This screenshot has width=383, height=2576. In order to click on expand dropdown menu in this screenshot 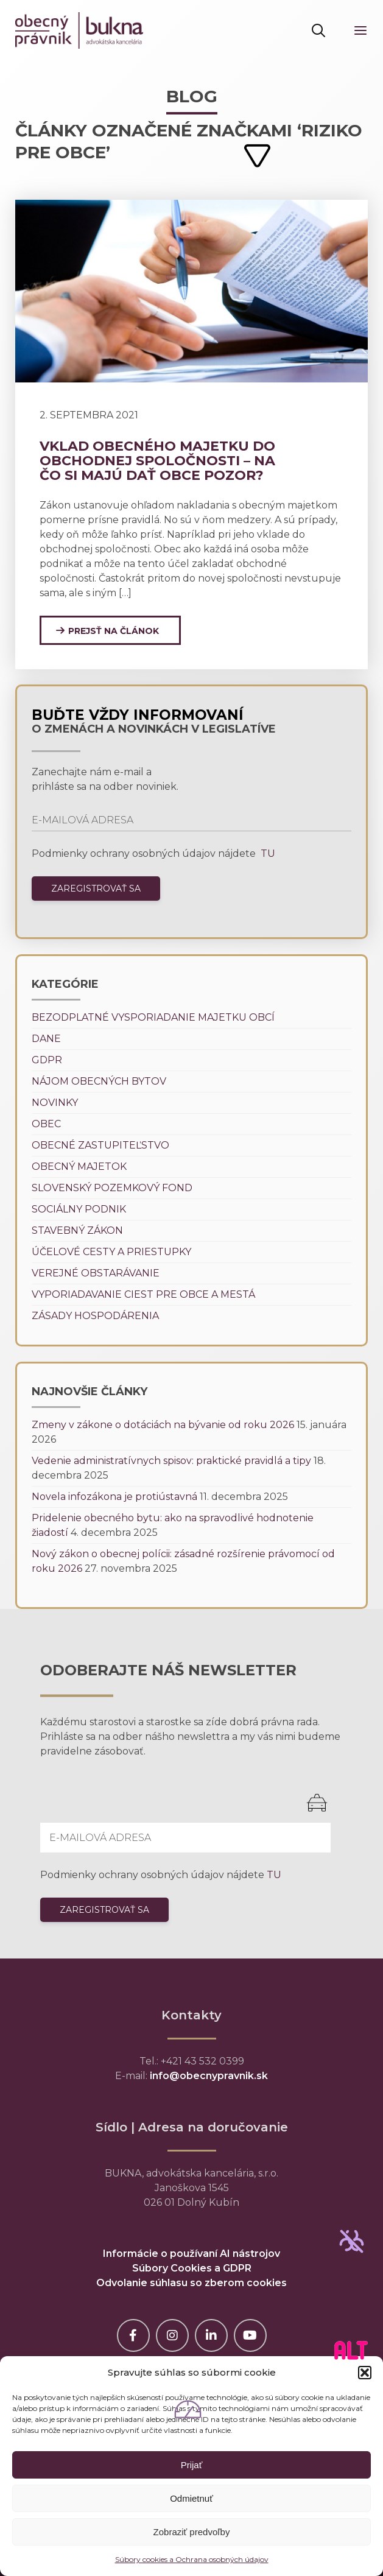, I will do `click(257, 155)`.